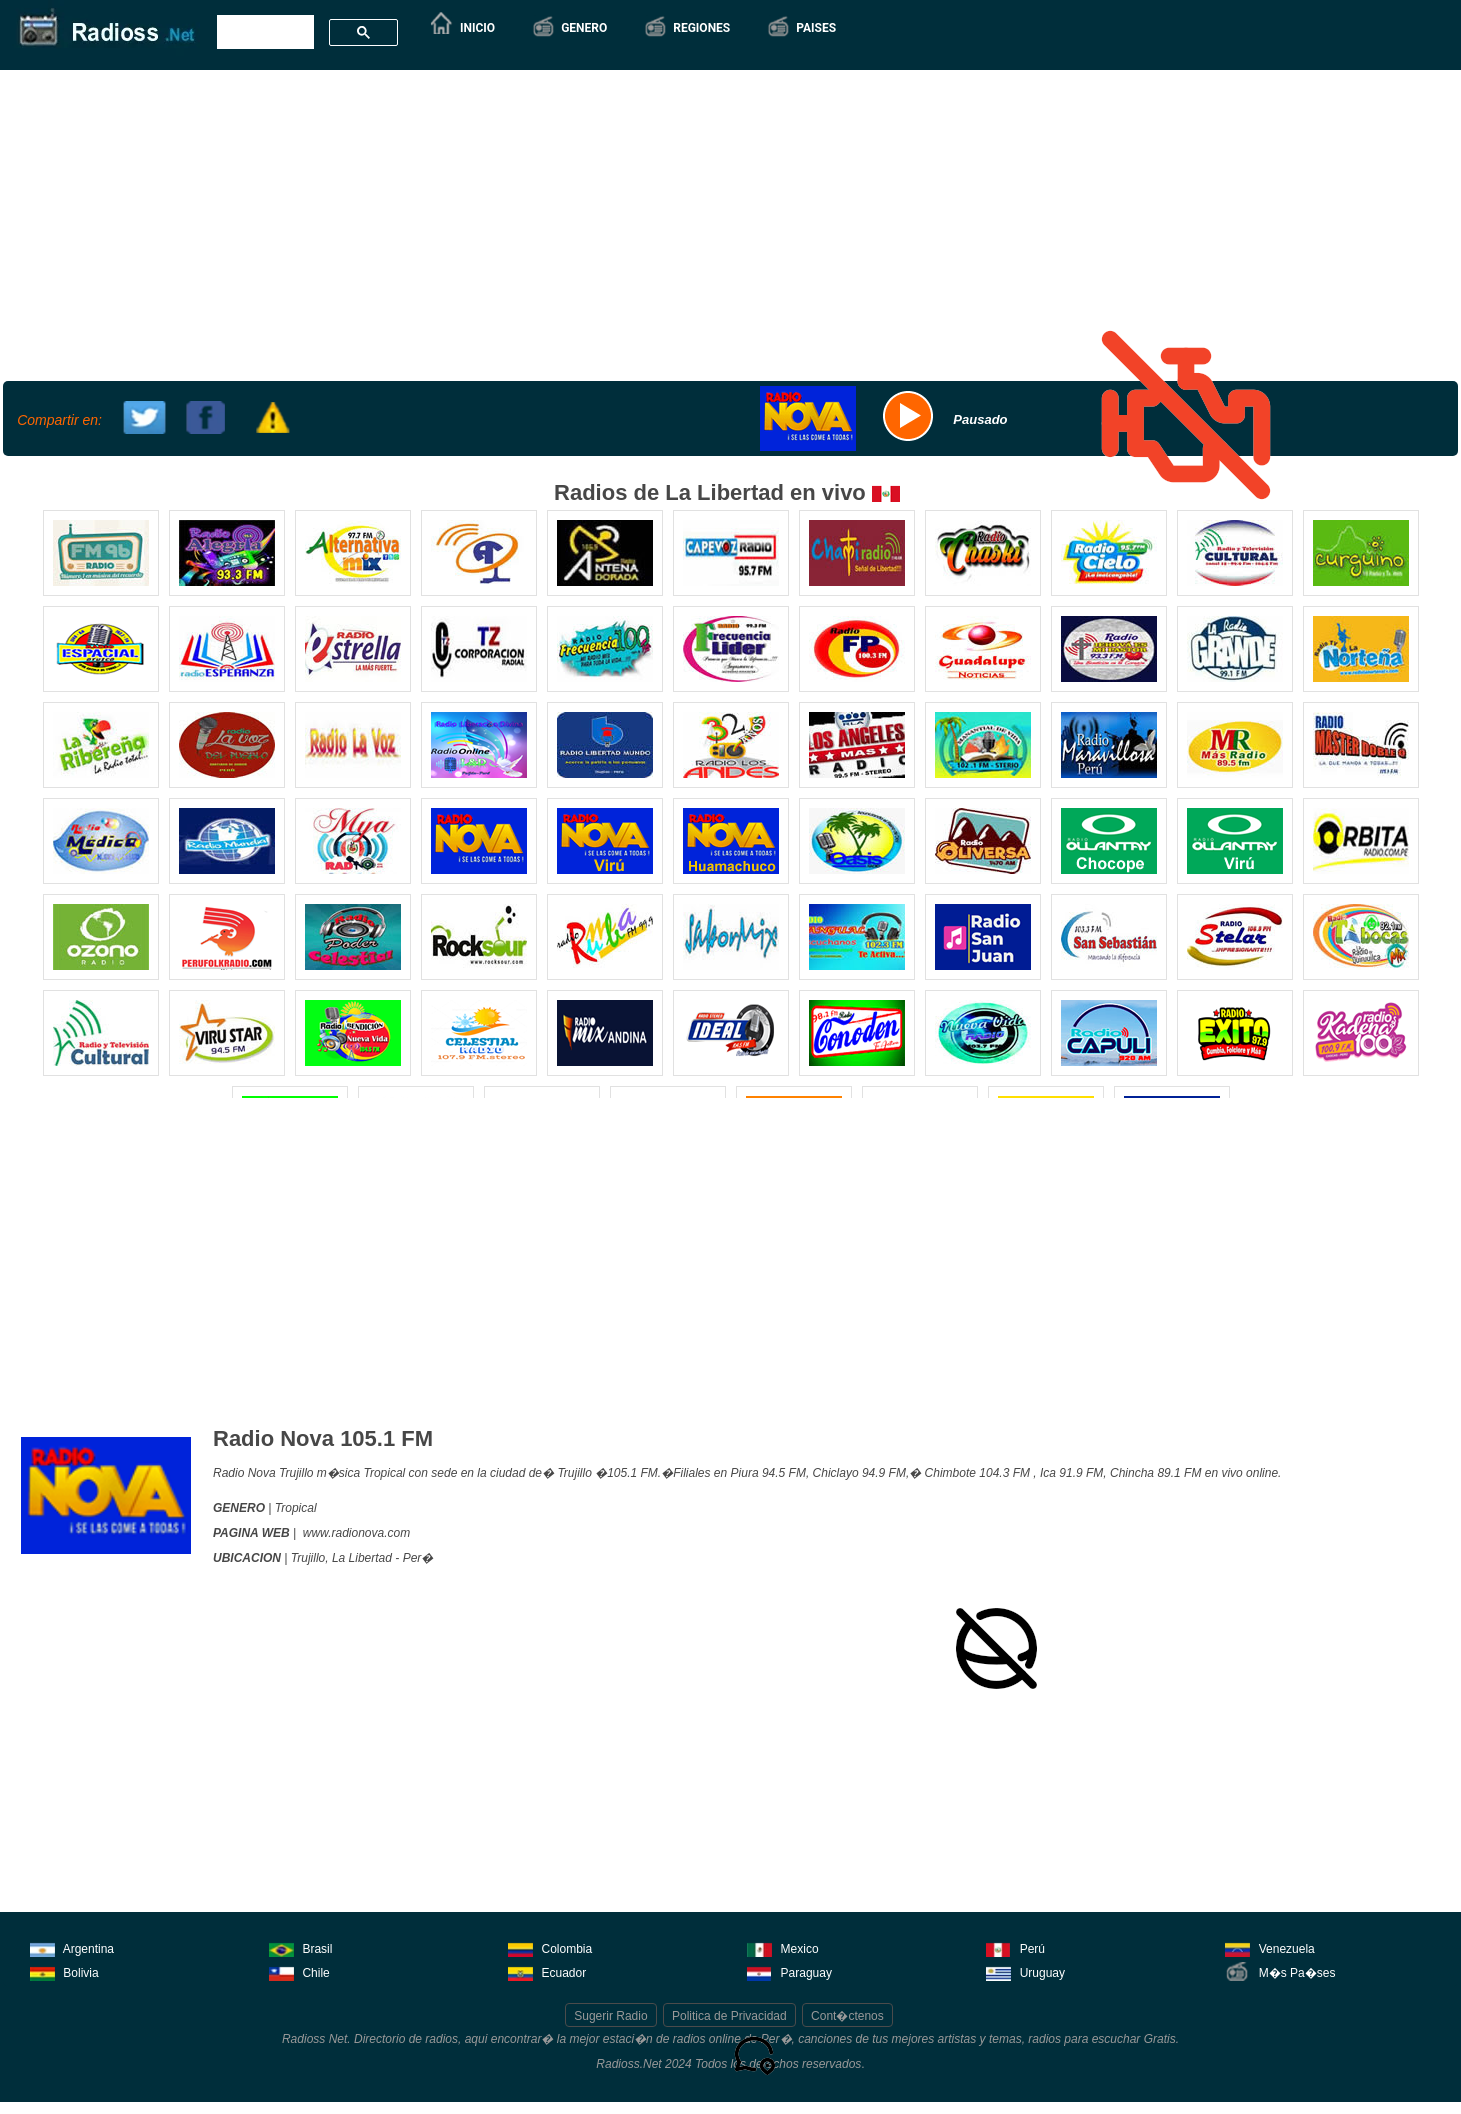  I want to click on engine disabled or turned off, so click(1186, 415).